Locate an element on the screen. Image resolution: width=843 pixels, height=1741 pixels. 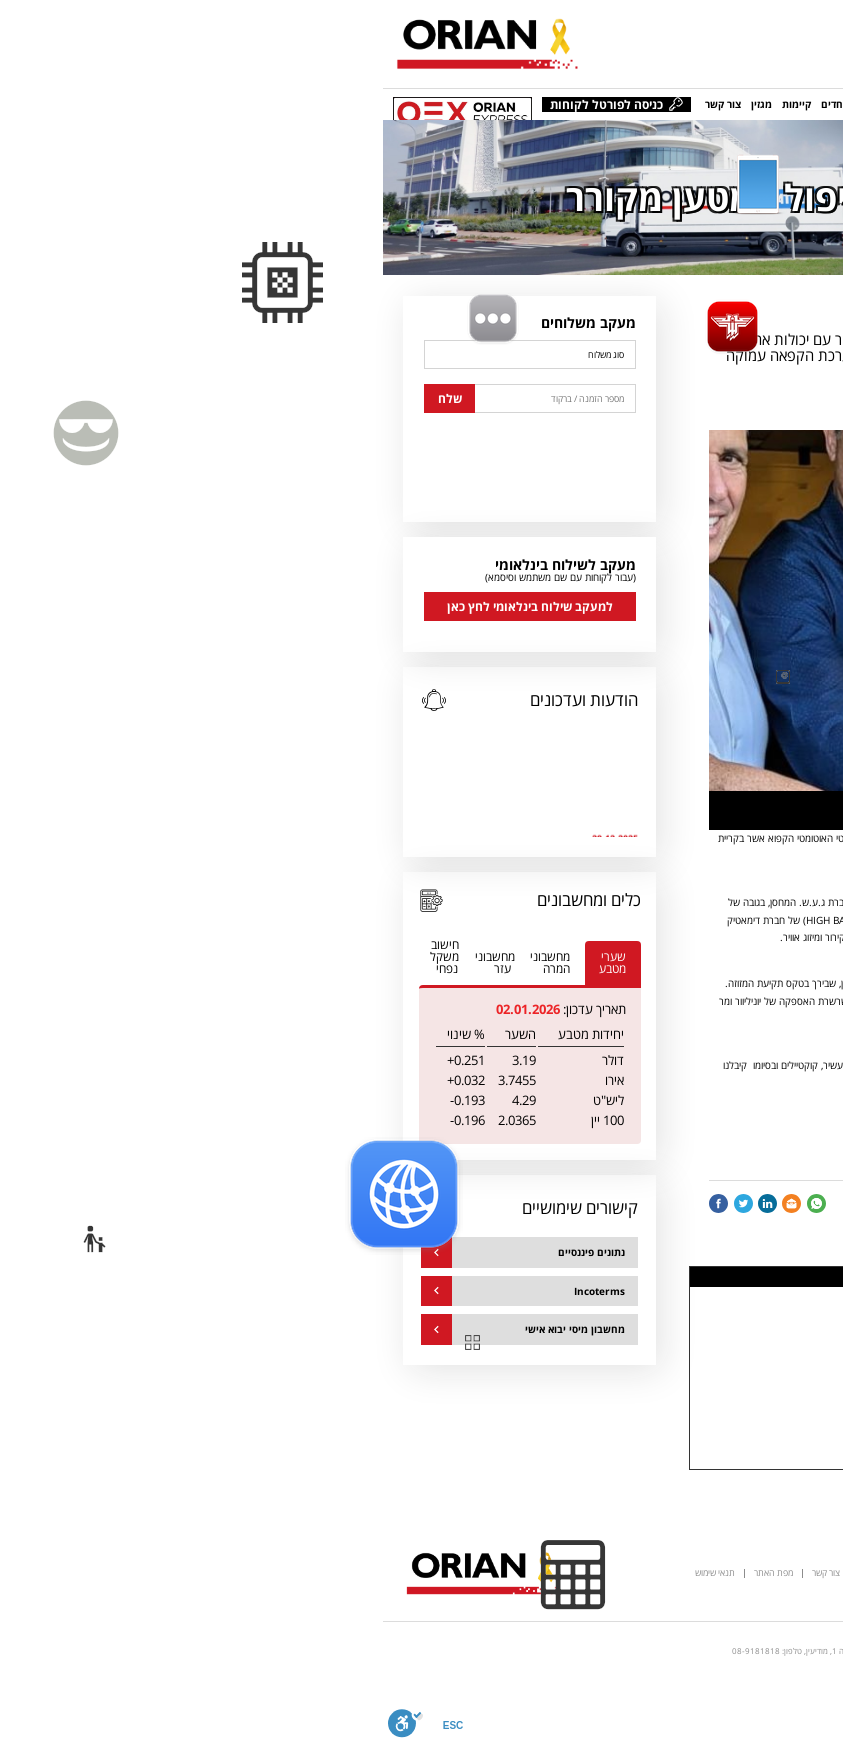
access parental control settings is located at coordinates (95, 1239).